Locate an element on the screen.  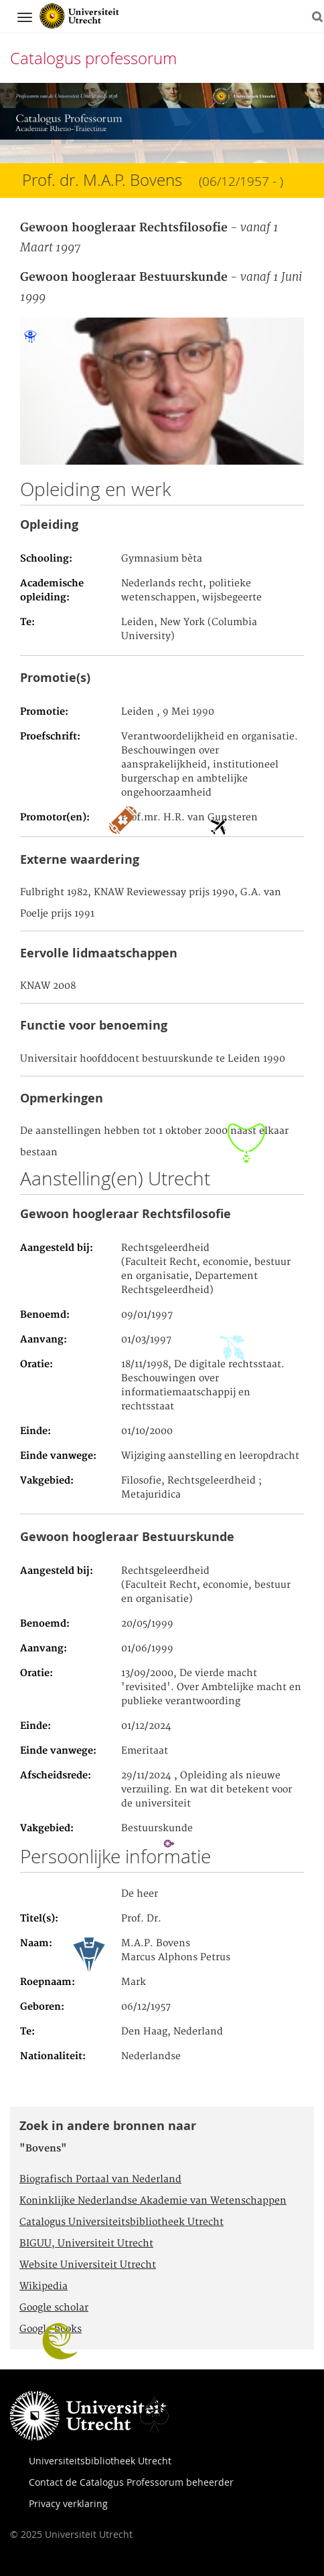
activate defensive shield or guard ability is located at coordinates (89, 1955).